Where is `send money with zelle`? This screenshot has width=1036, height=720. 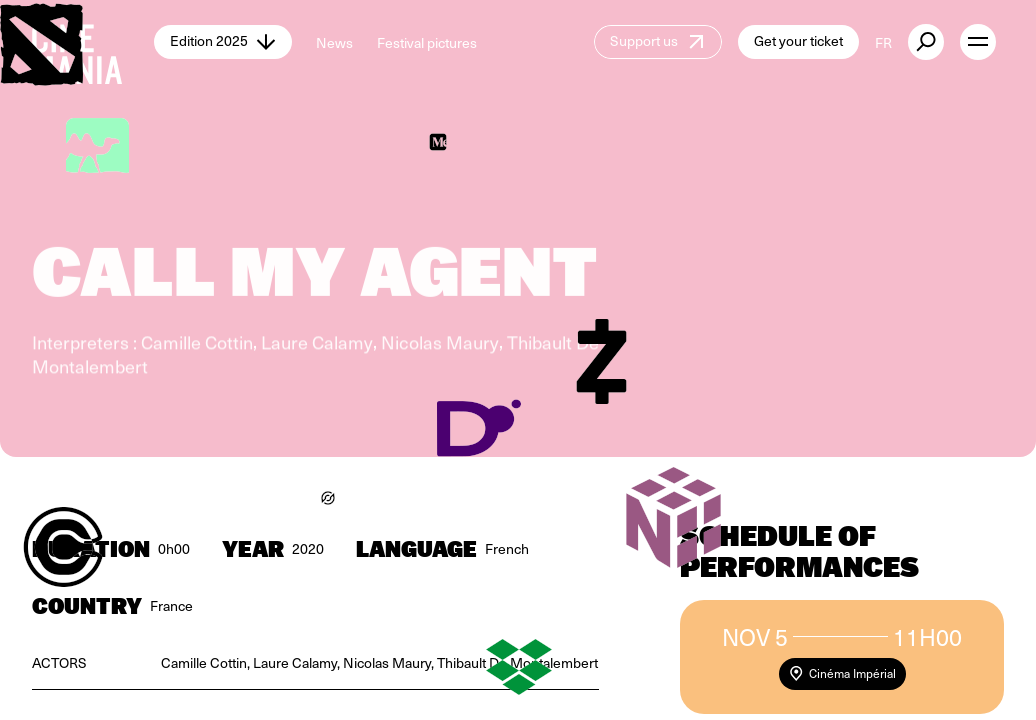
send money with zelle is located at coordinates (601, 361).